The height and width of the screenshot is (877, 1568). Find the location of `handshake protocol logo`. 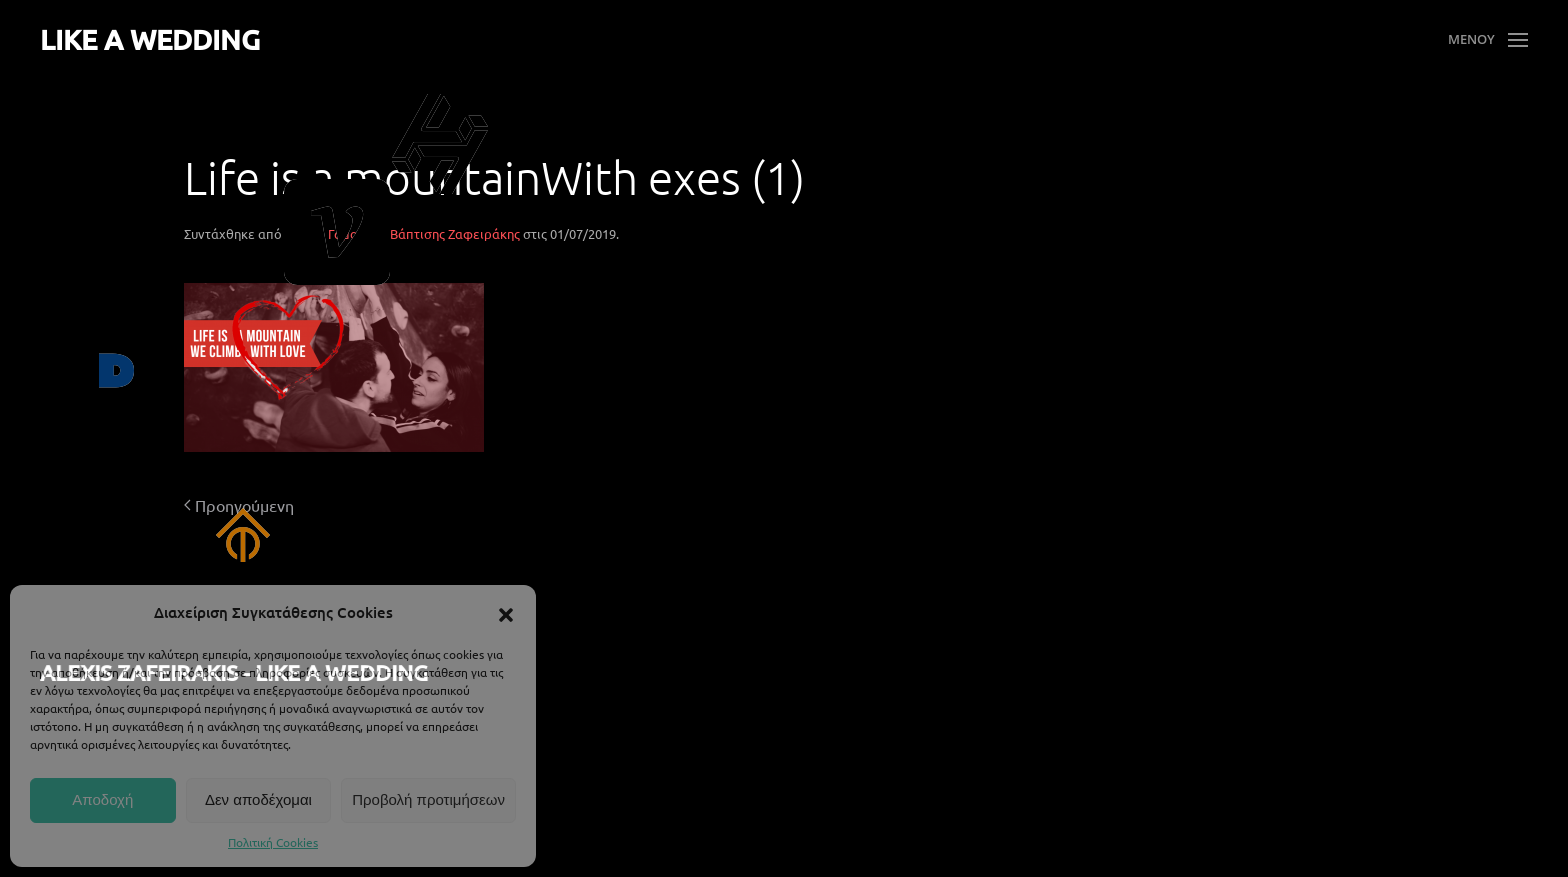

handshake protocol logo is located at coordinates (440, 144).